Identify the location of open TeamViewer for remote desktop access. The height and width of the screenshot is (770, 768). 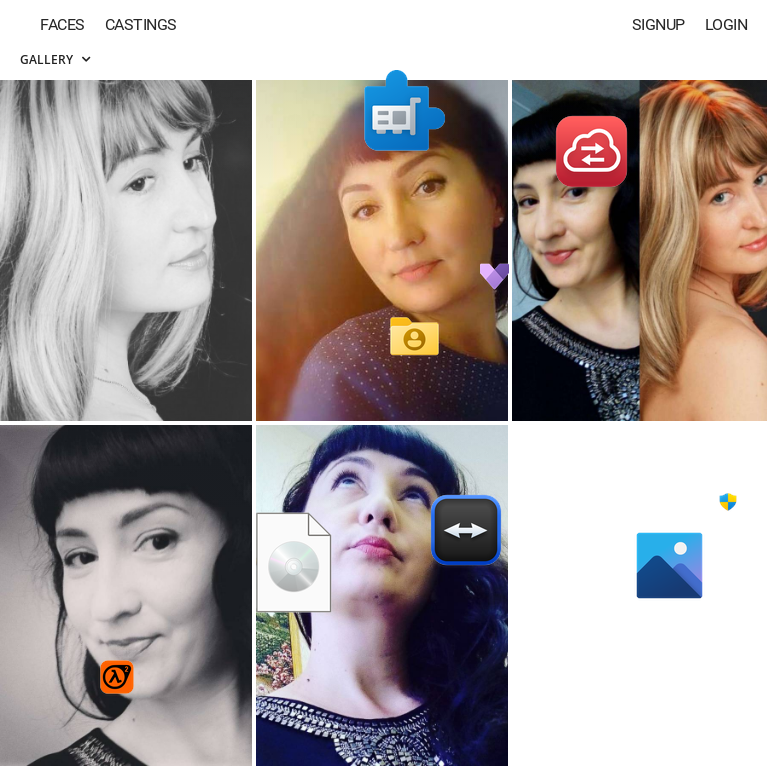
(466, 530).